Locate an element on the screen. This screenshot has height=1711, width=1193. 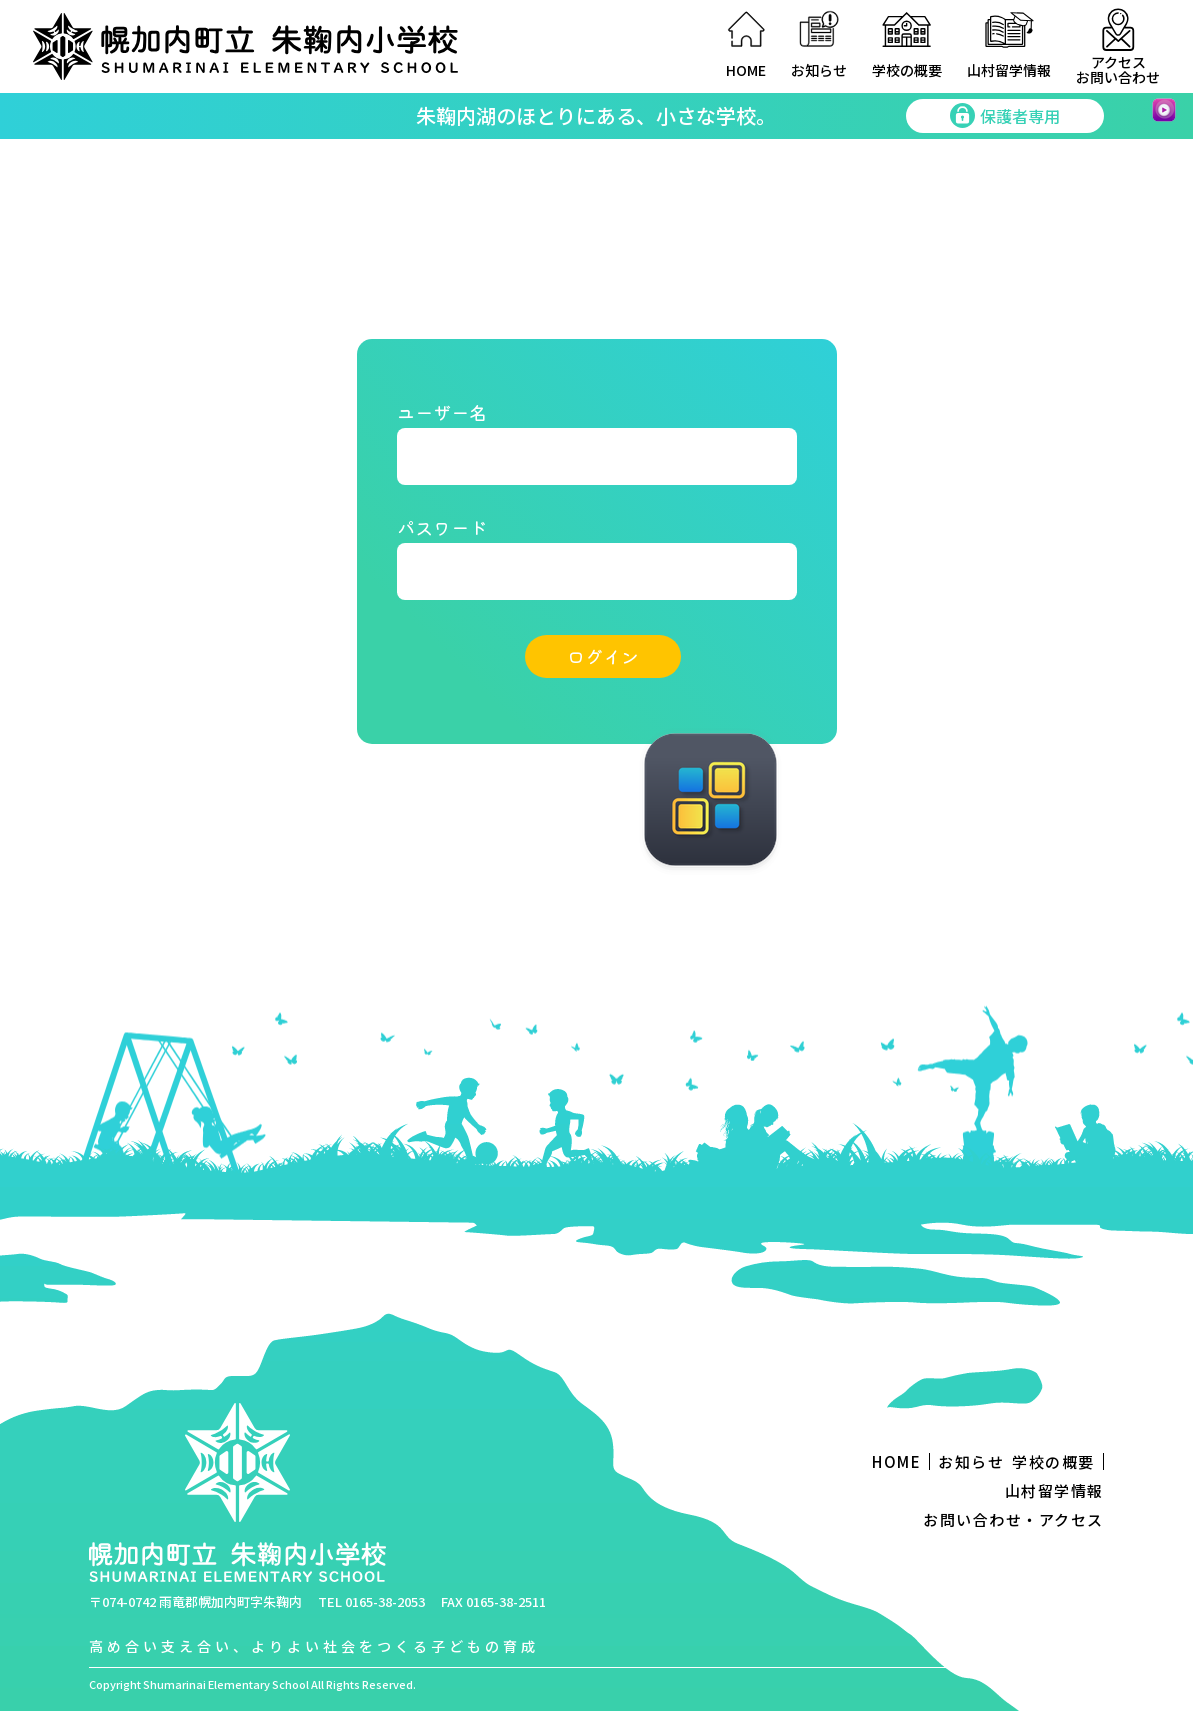
open mpv media player is located at coordinates (1164, 110).